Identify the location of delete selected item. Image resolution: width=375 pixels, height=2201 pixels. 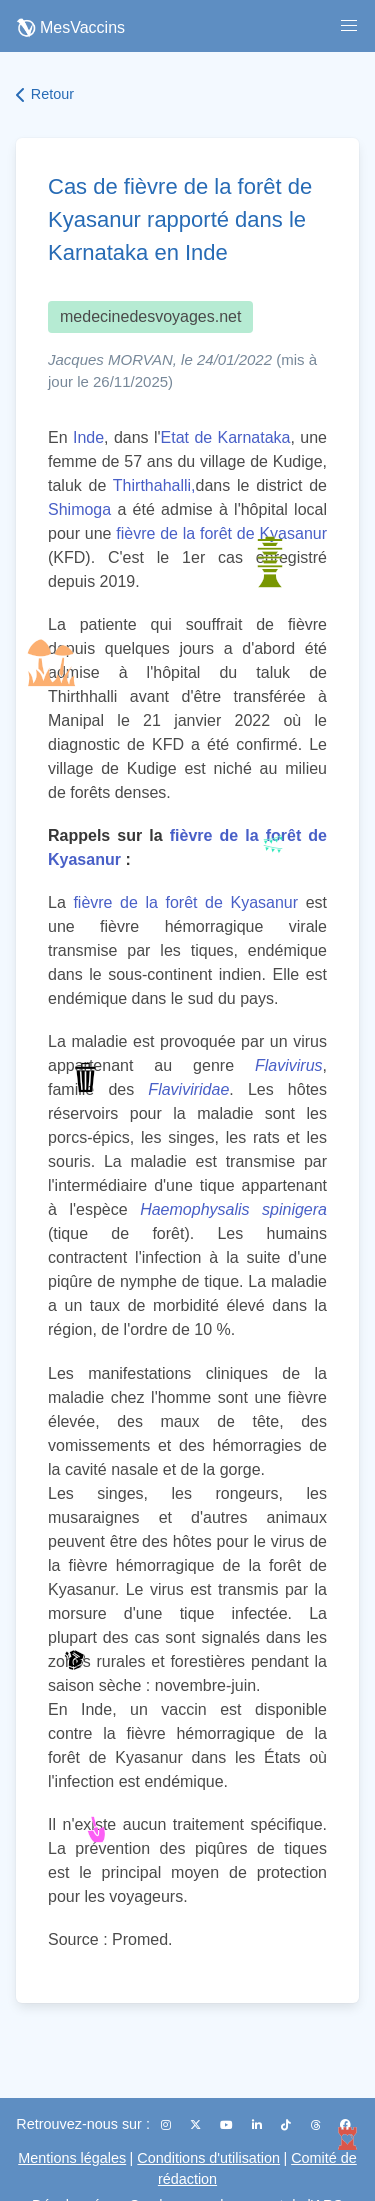
(85, 1074).